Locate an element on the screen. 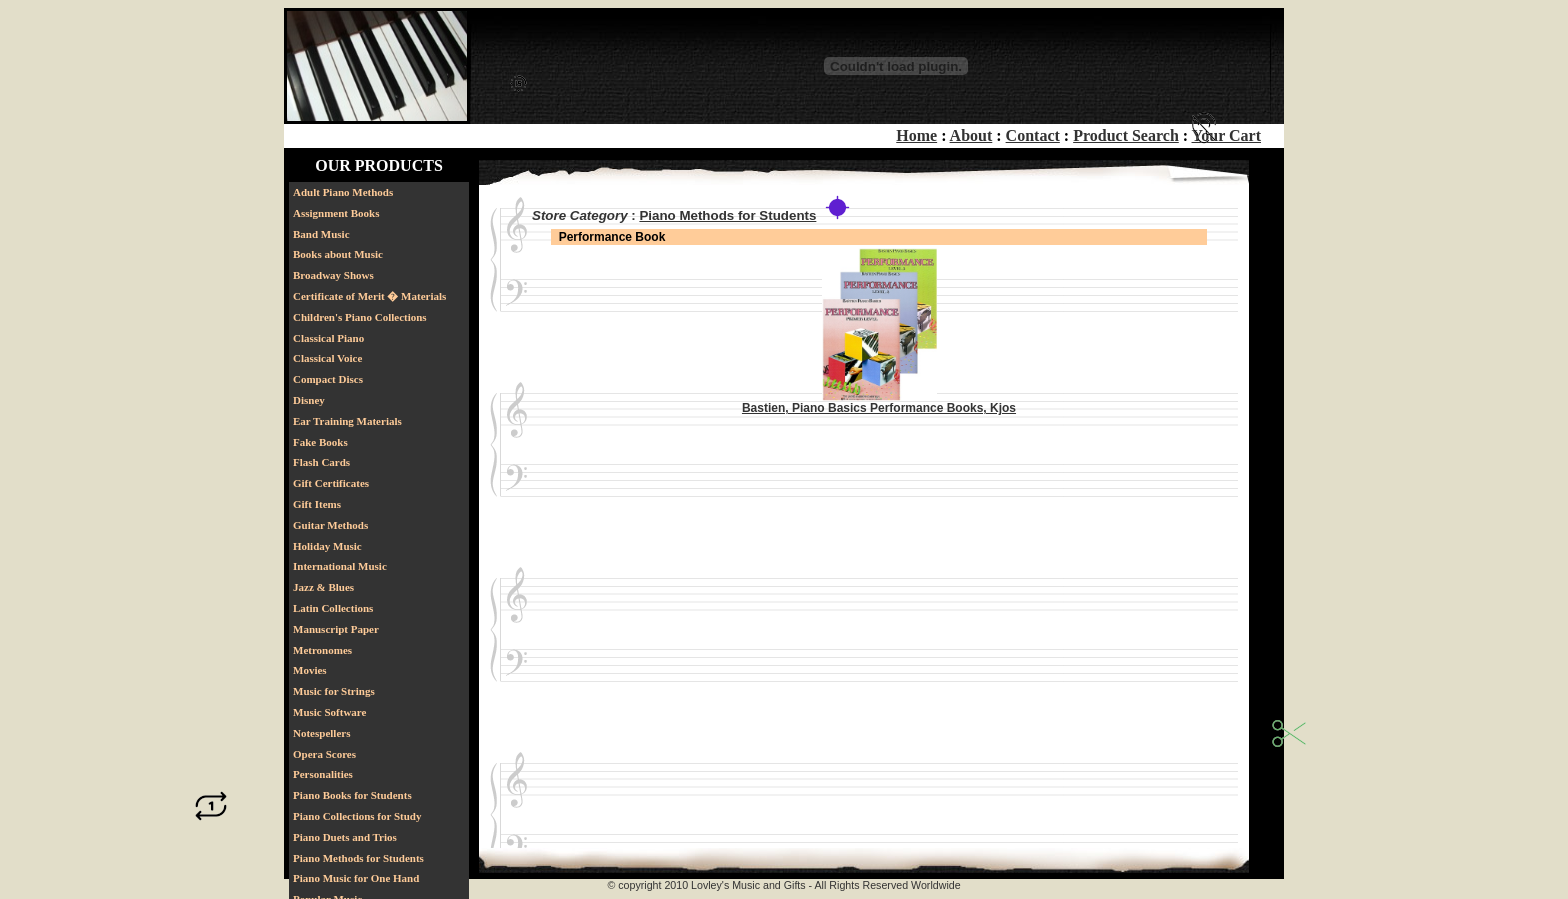 This screenshot has height=899, width=1568. set a 15-minute timer is located at coordinates (518, 83).